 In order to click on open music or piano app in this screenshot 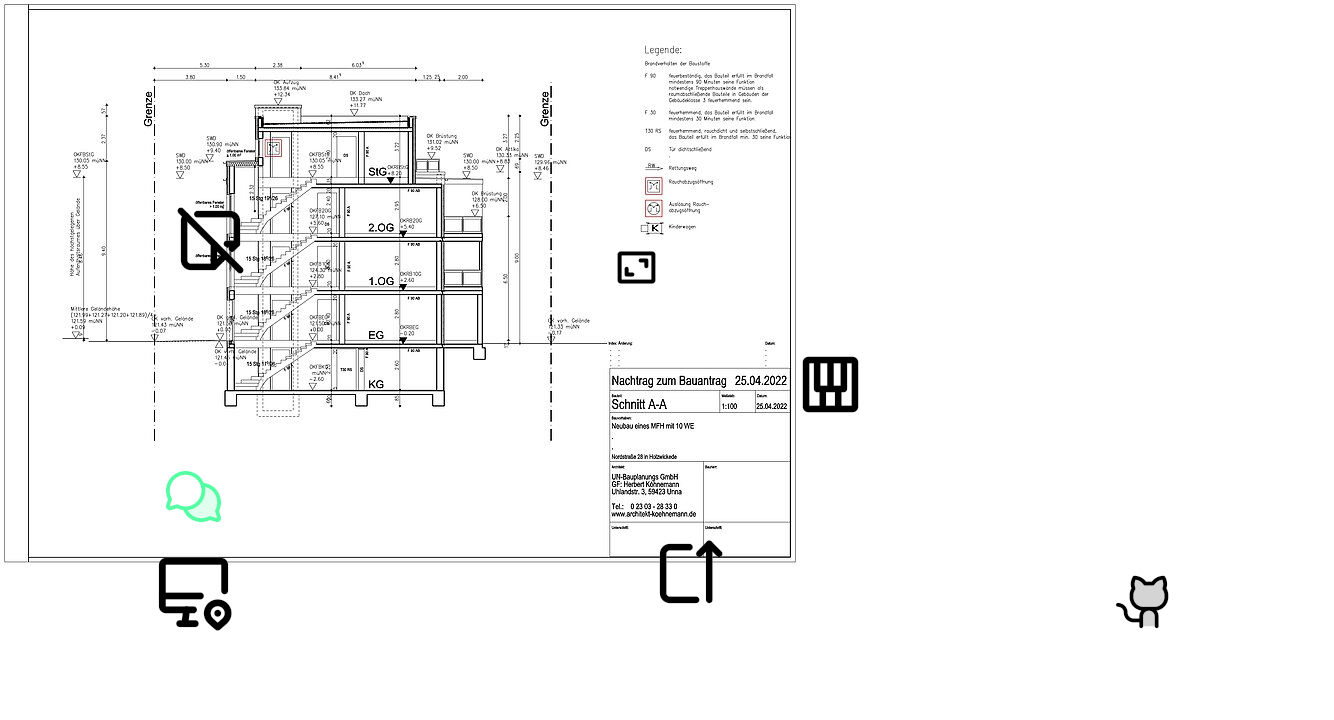, I will do `click(830, 384)`.